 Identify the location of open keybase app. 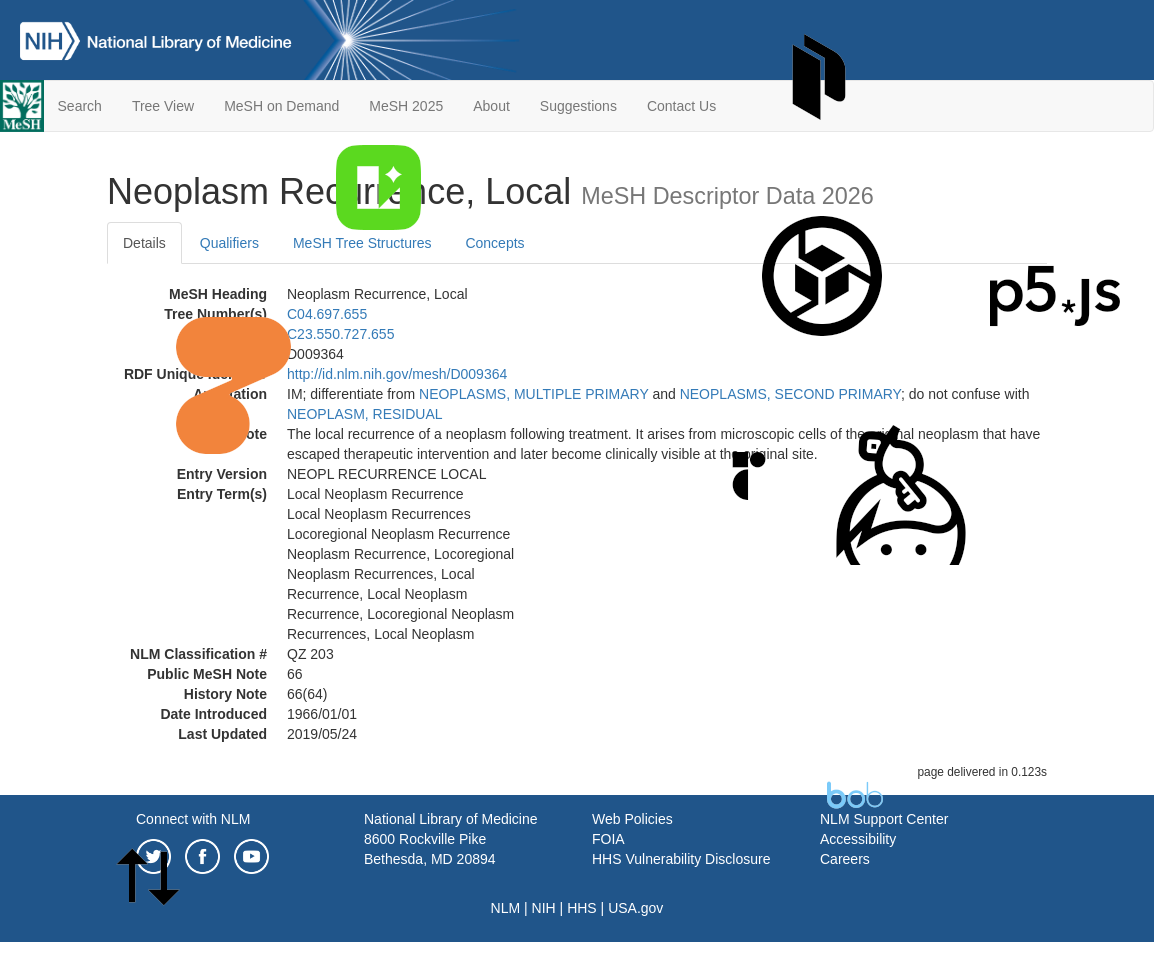
(901, 495).